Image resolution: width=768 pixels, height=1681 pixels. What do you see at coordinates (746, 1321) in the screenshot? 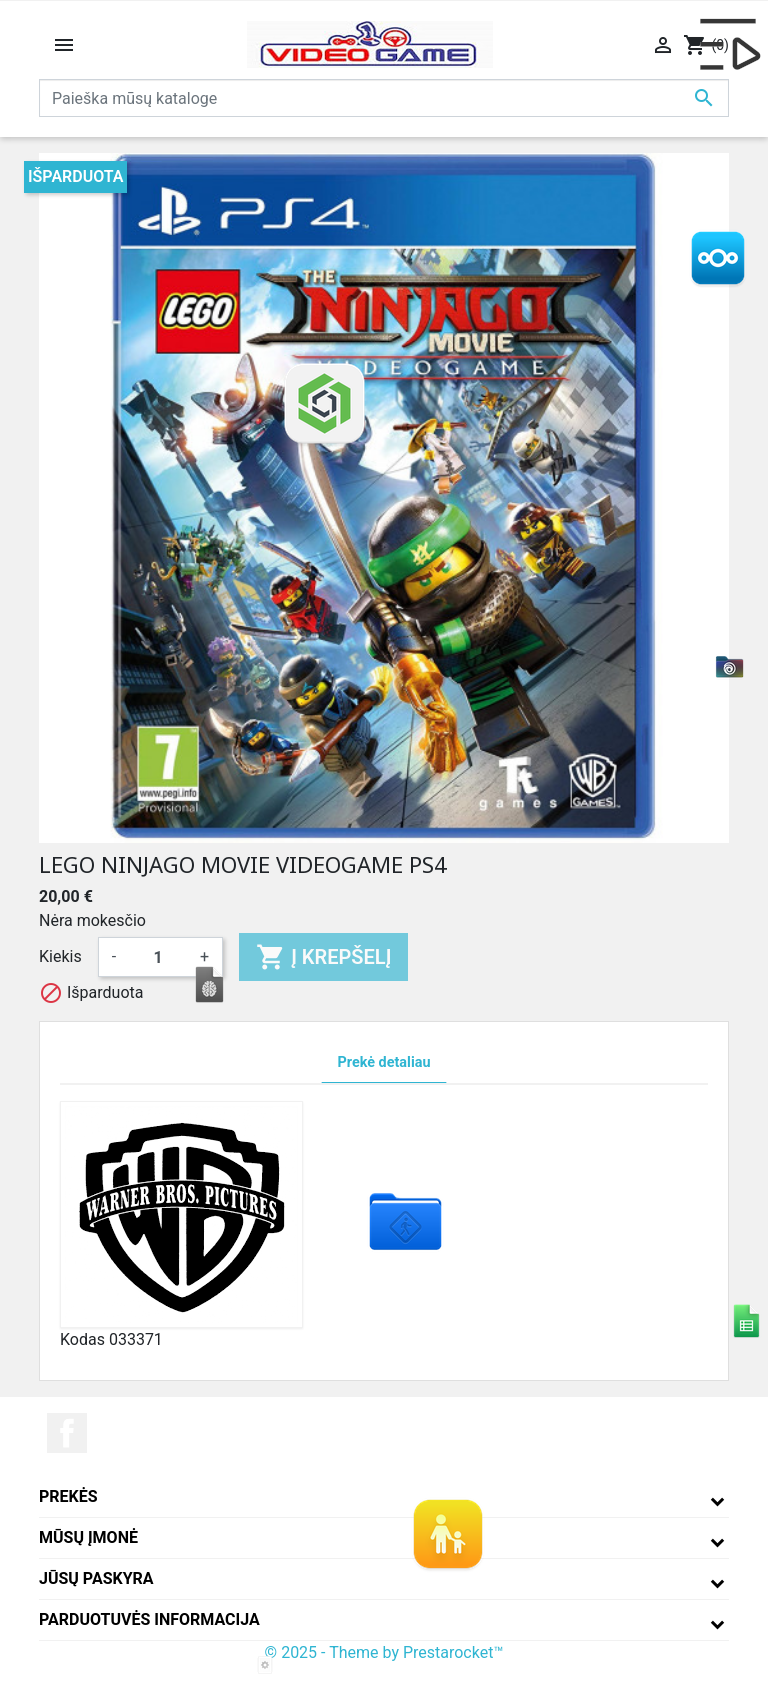
I see `open a spreadsheet file` at bounding box center [746, 1321].